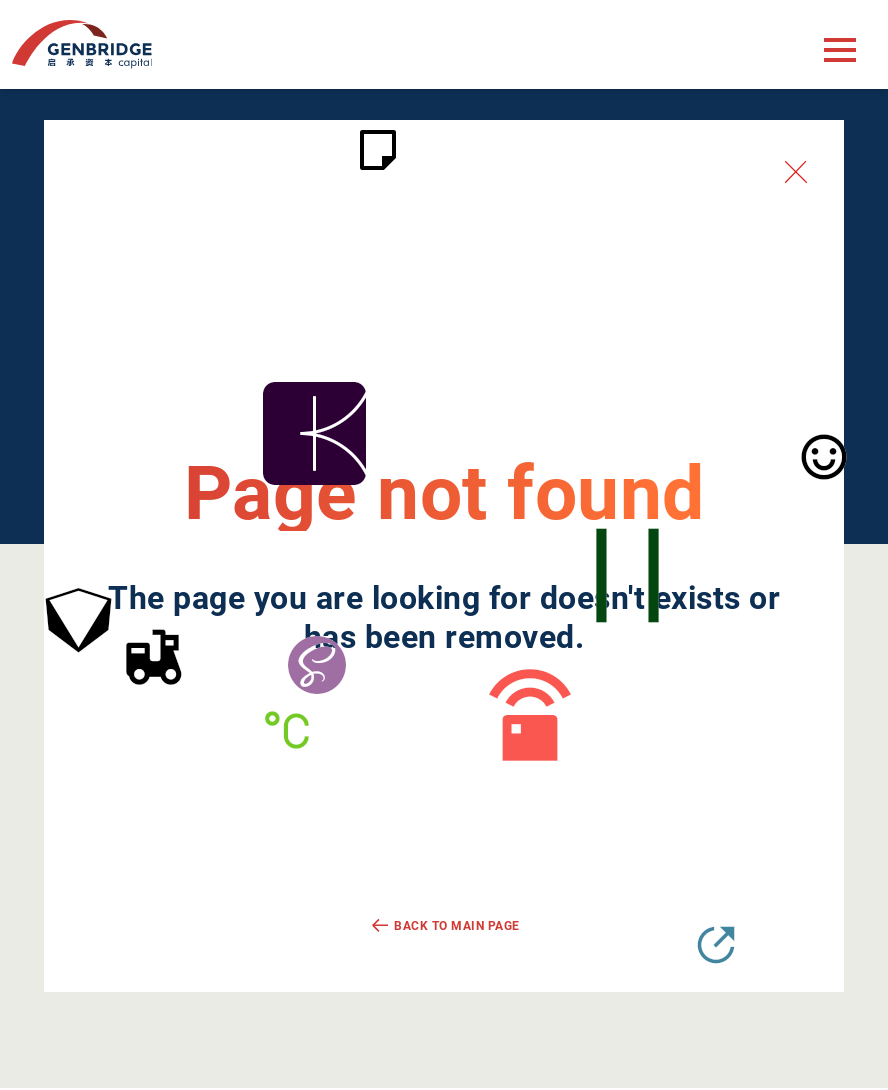 The height and width of the screenshot is (1090, 888). Describe the element at coordinates (288, 730) in the screenshot. I see `indicates temperature displayed in celsius` at that location.